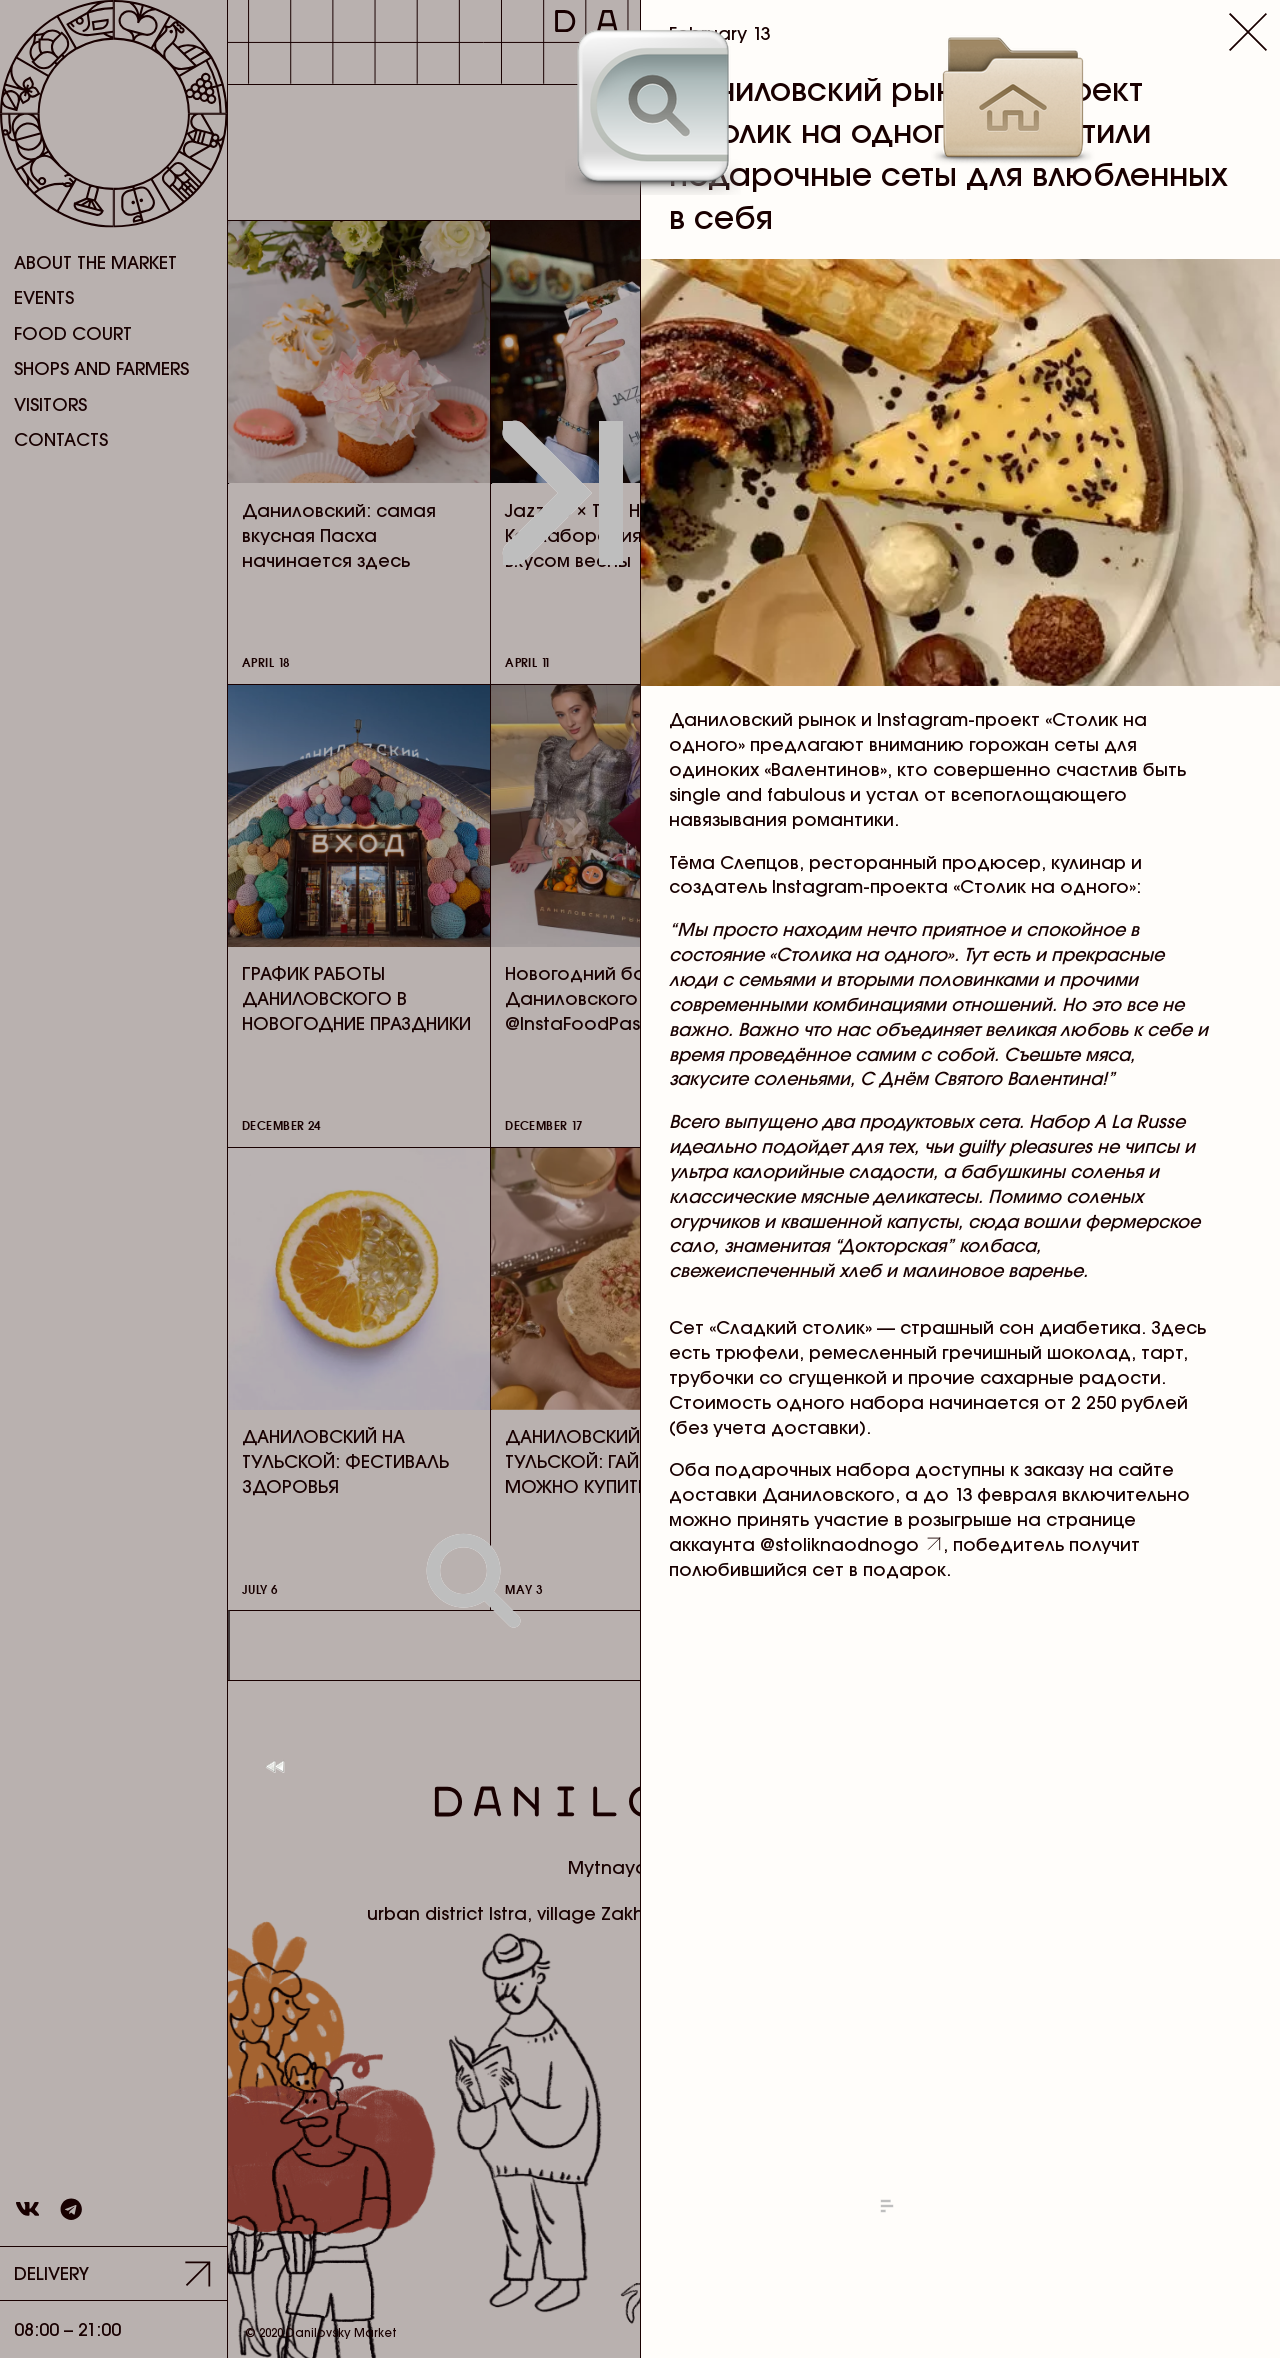  Describe the element at coordinates (887, 2206) in the screenshot. I see `align text to the left margin` at that location.